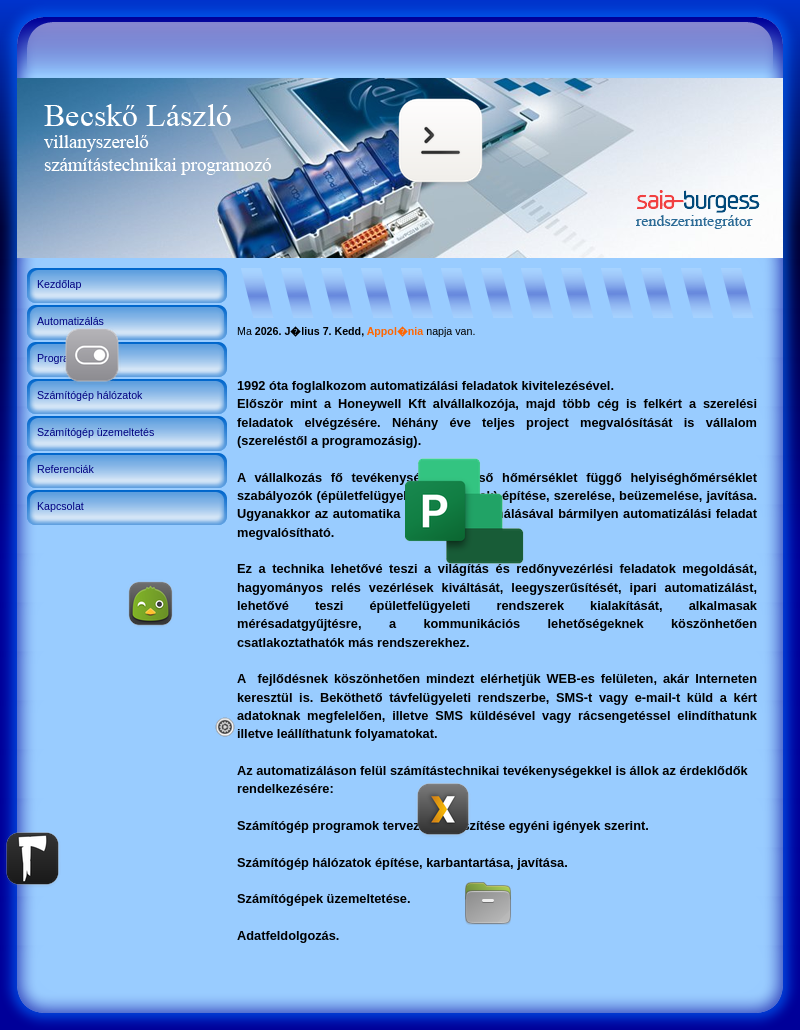 This screenshot has height=1030, width=800. Describe the element at coordinates (443, 809) in the screenshot. I see `open plex media server` at that location.